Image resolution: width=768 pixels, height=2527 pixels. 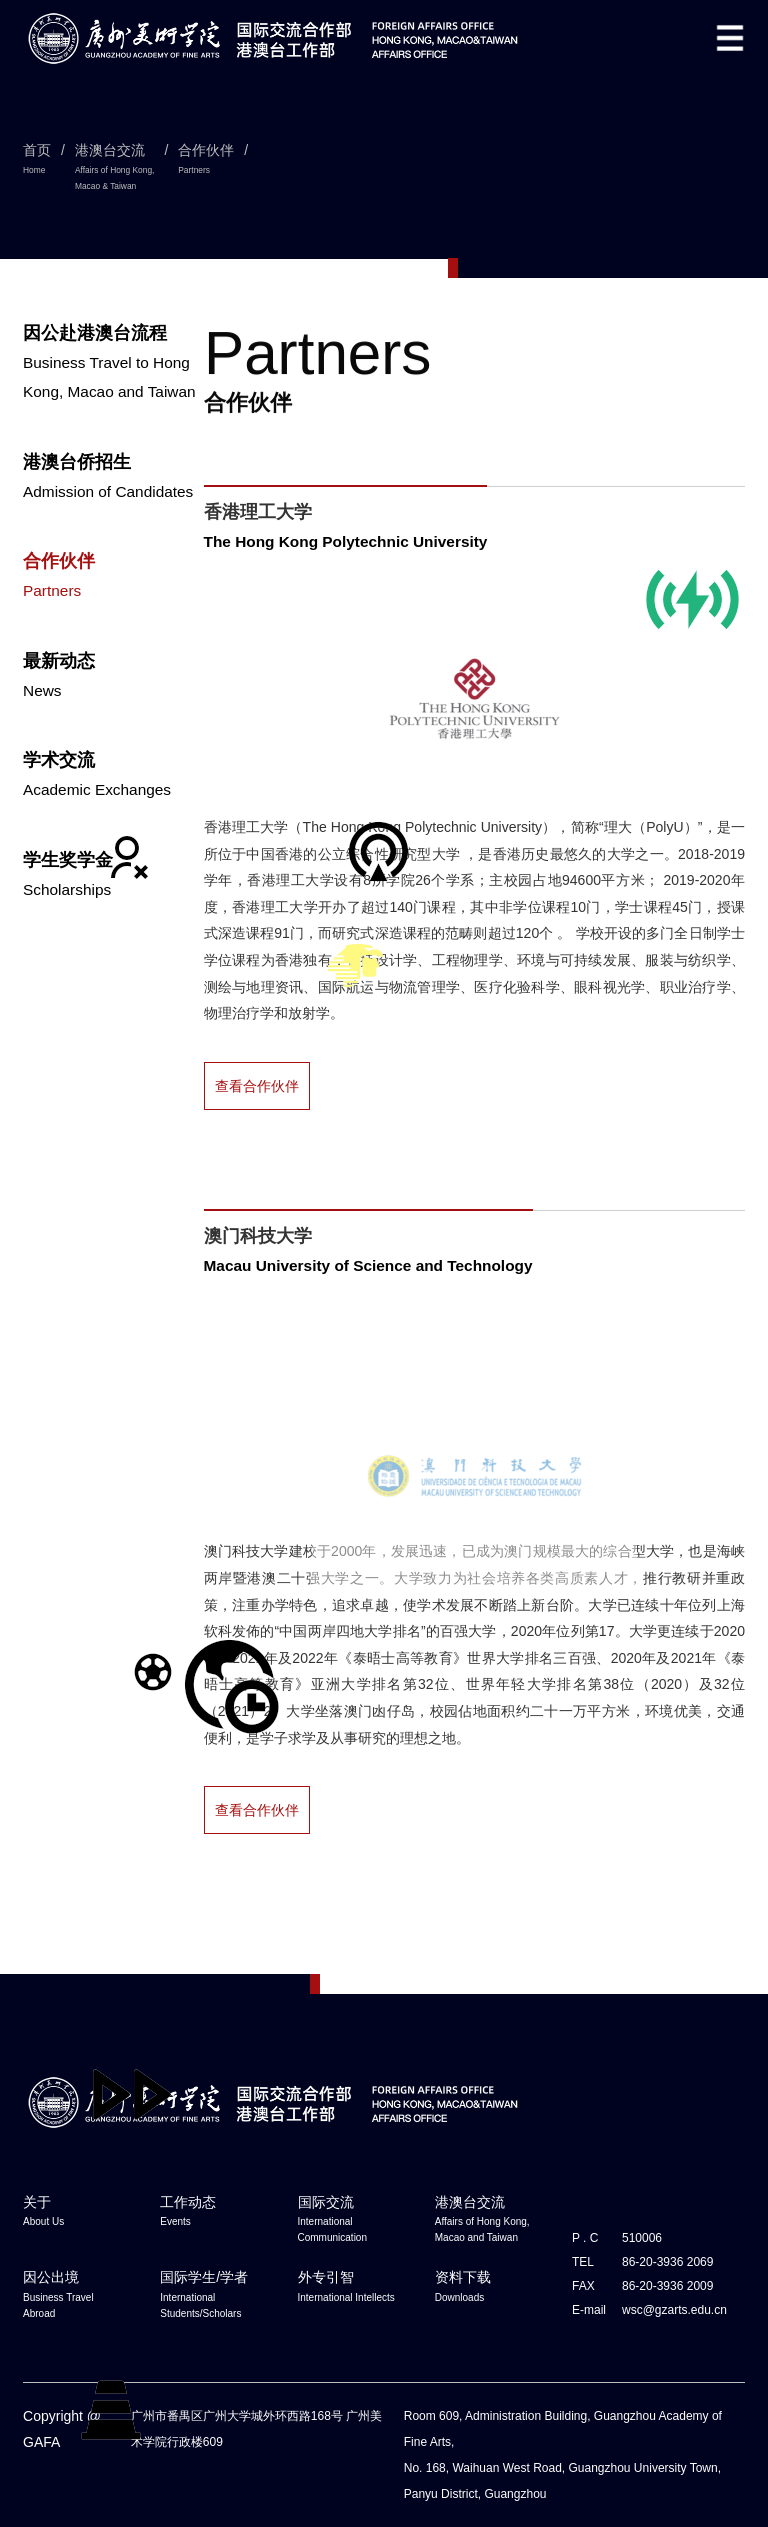 I want to click on view or change time zone settings, so click(x=229, y=1684).